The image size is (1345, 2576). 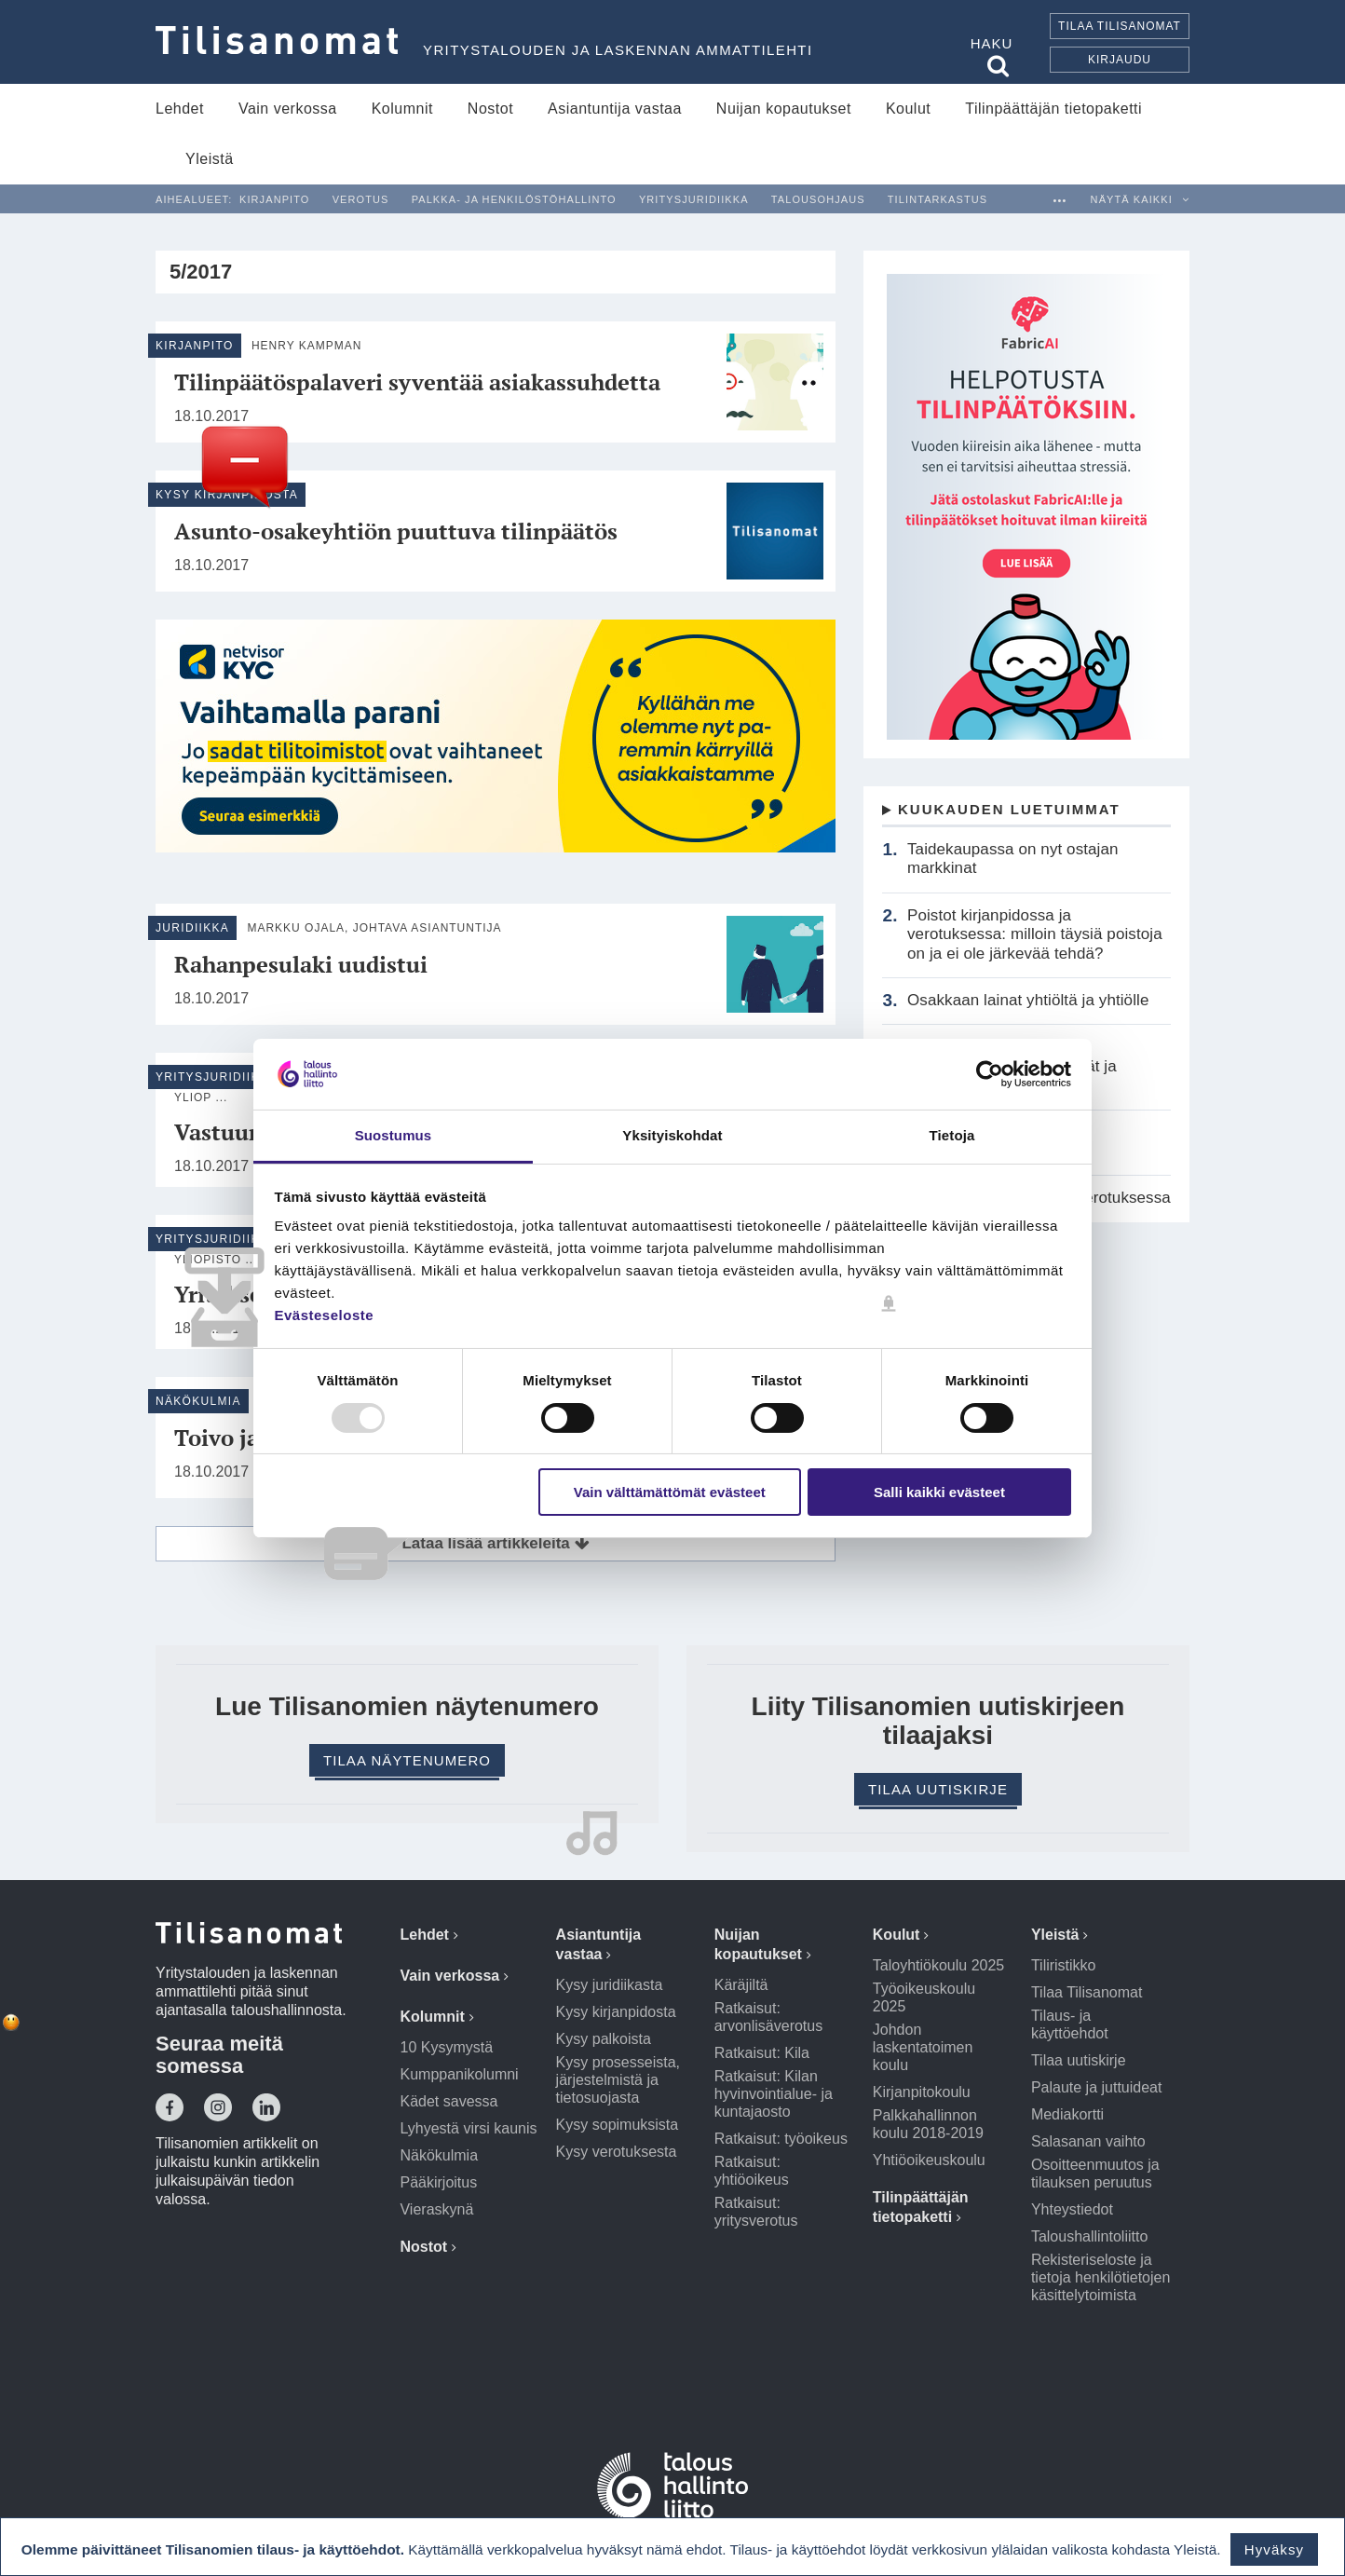 I want to click on indicates a warning or concern status, so click(x=11, y=2023).